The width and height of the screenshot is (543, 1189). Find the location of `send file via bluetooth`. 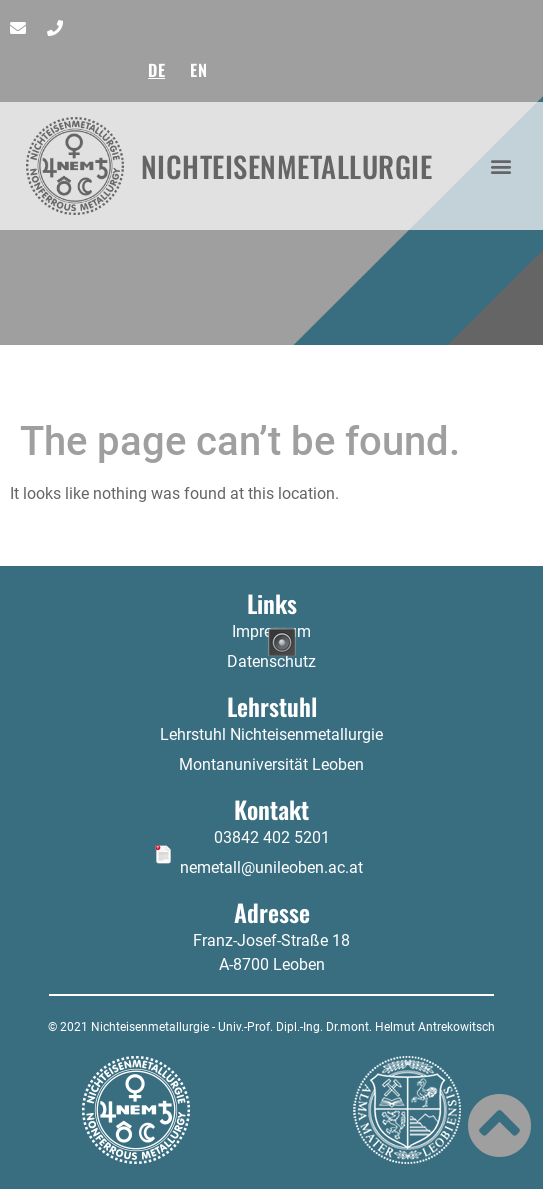

send file via bluetooth is located at coordinates (163, 854).